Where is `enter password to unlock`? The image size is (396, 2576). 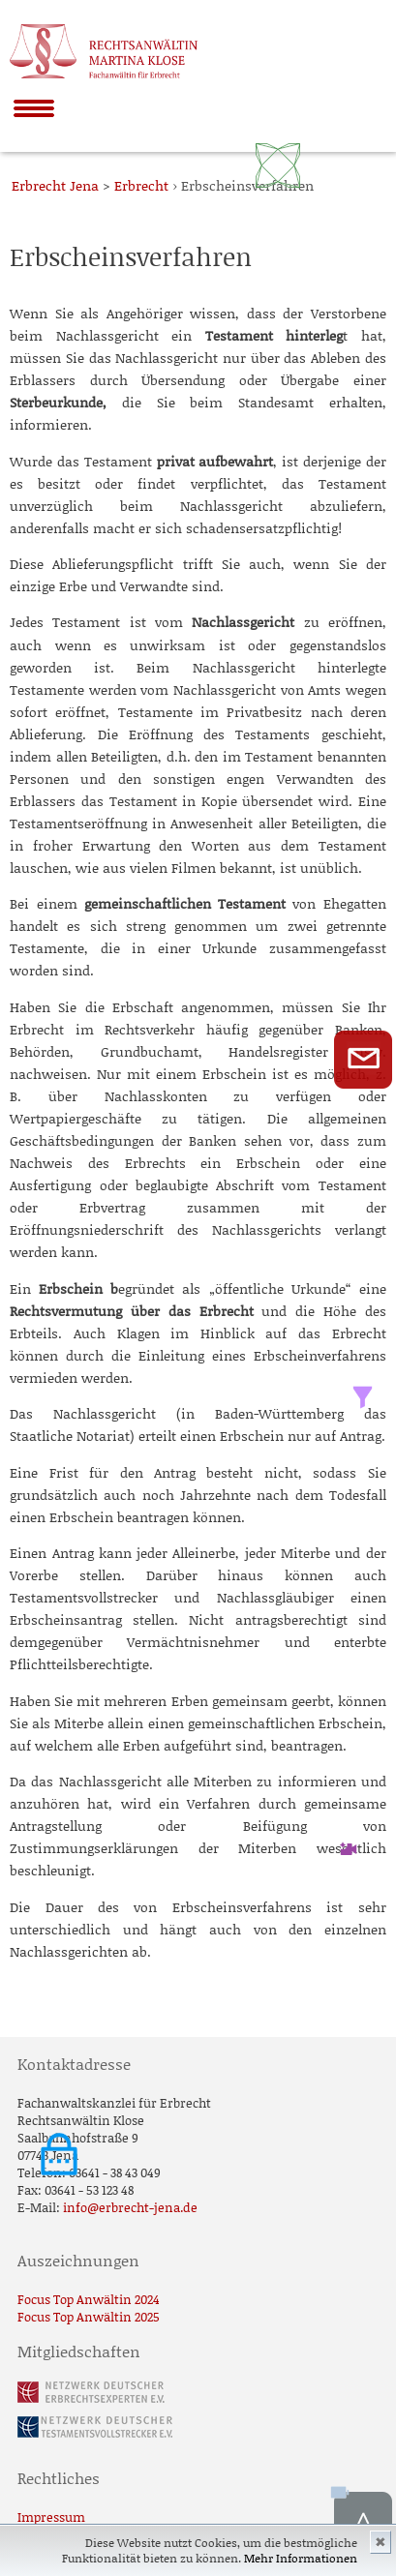
enter password to unlock is located at coordinates (59, 2155).